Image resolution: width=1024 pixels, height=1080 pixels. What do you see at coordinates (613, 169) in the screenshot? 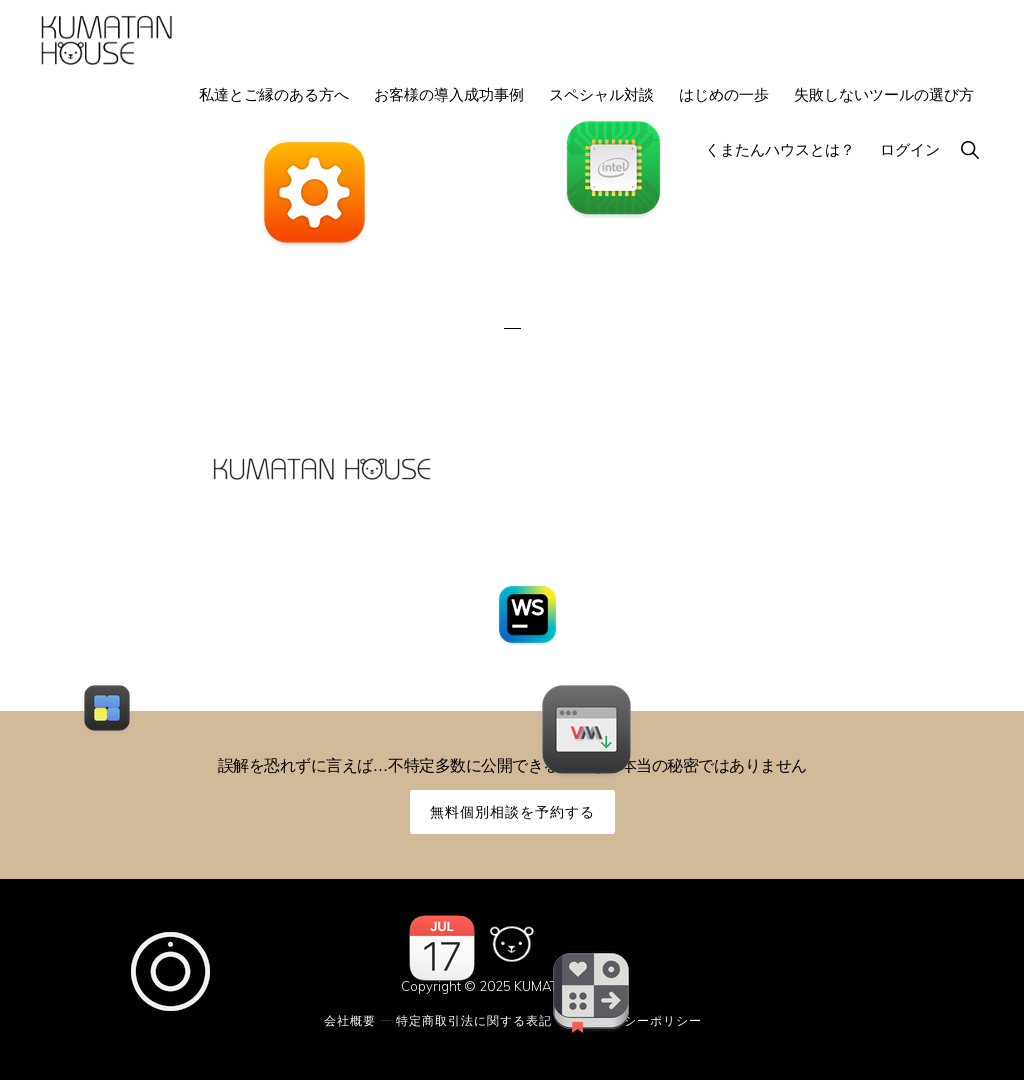
I see `firmware file or system software package` at bounding box center [613, 169].